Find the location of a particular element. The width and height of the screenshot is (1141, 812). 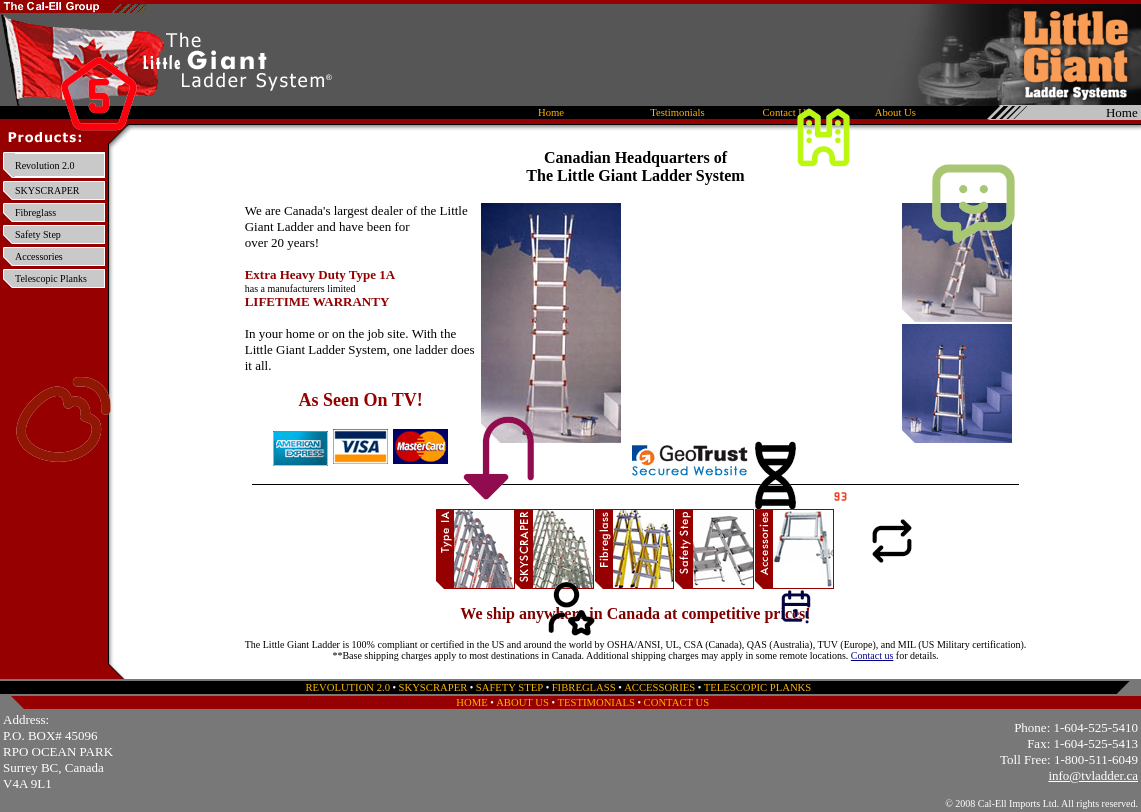

open weibo app is located at coordinates (63, 419).